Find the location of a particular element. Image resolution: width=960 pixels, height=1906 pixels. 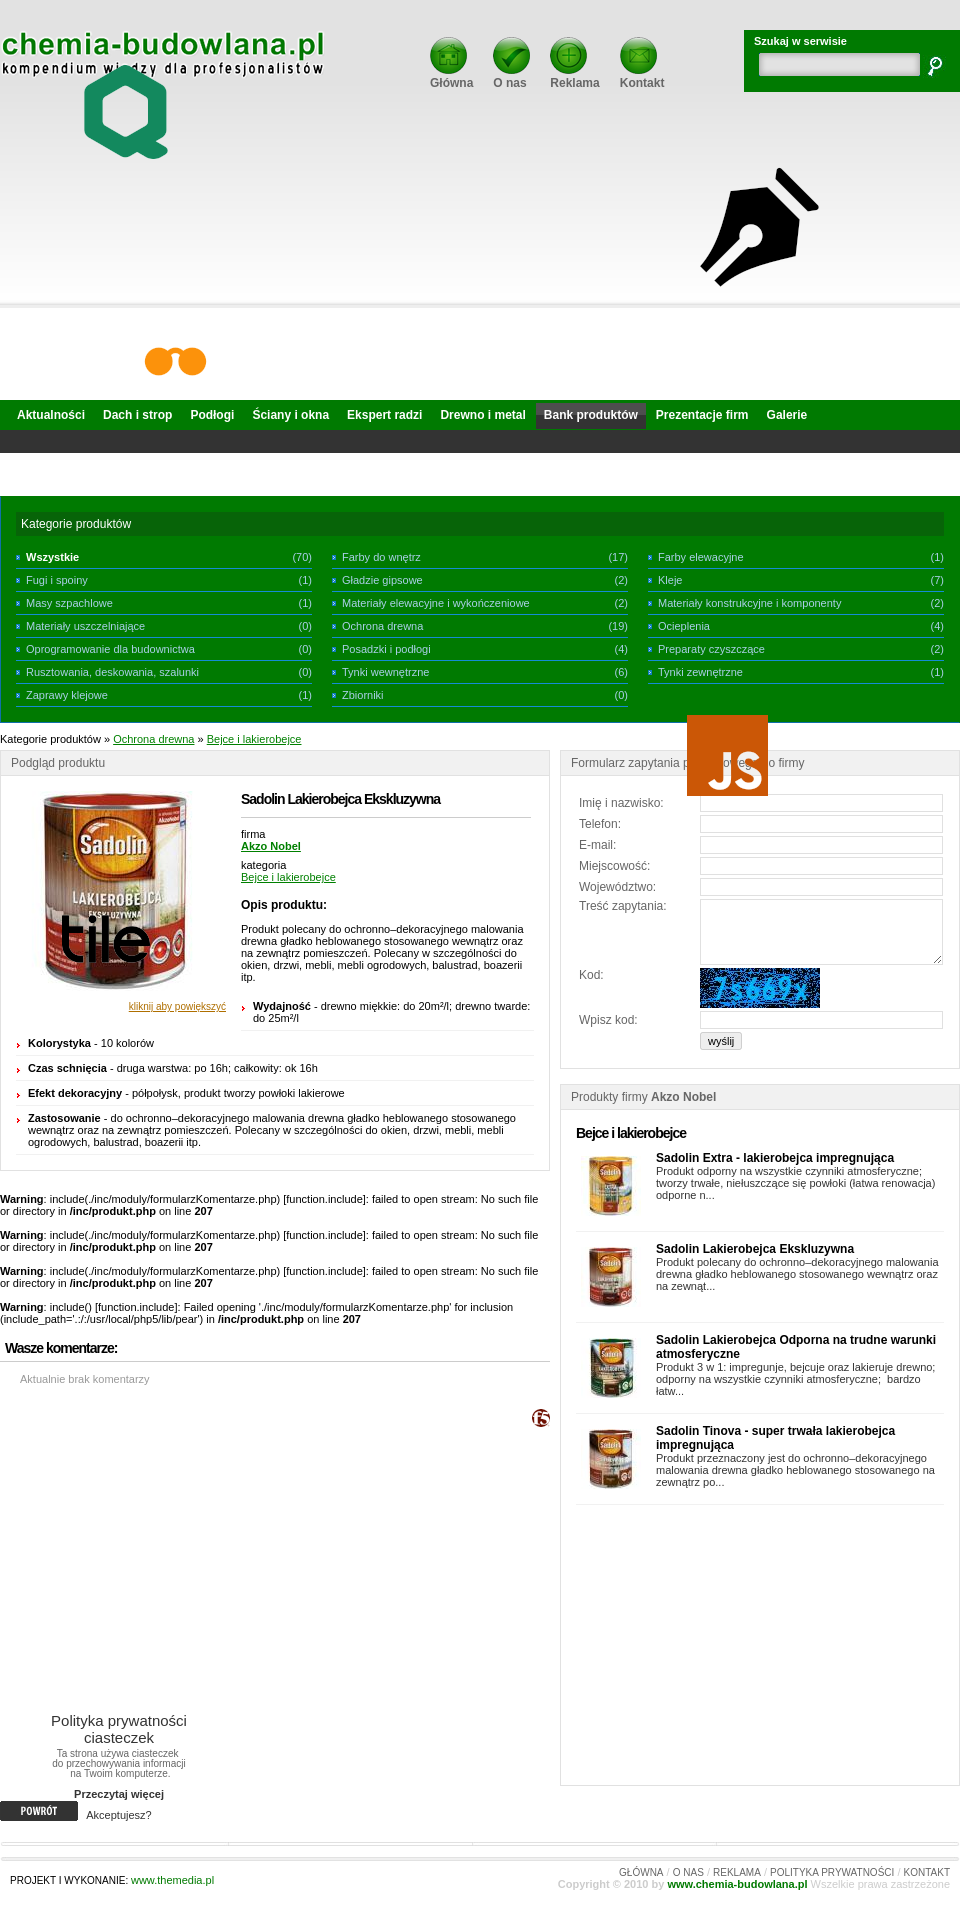

open the Tile app to locate your items is located at coordinates (106, 939).